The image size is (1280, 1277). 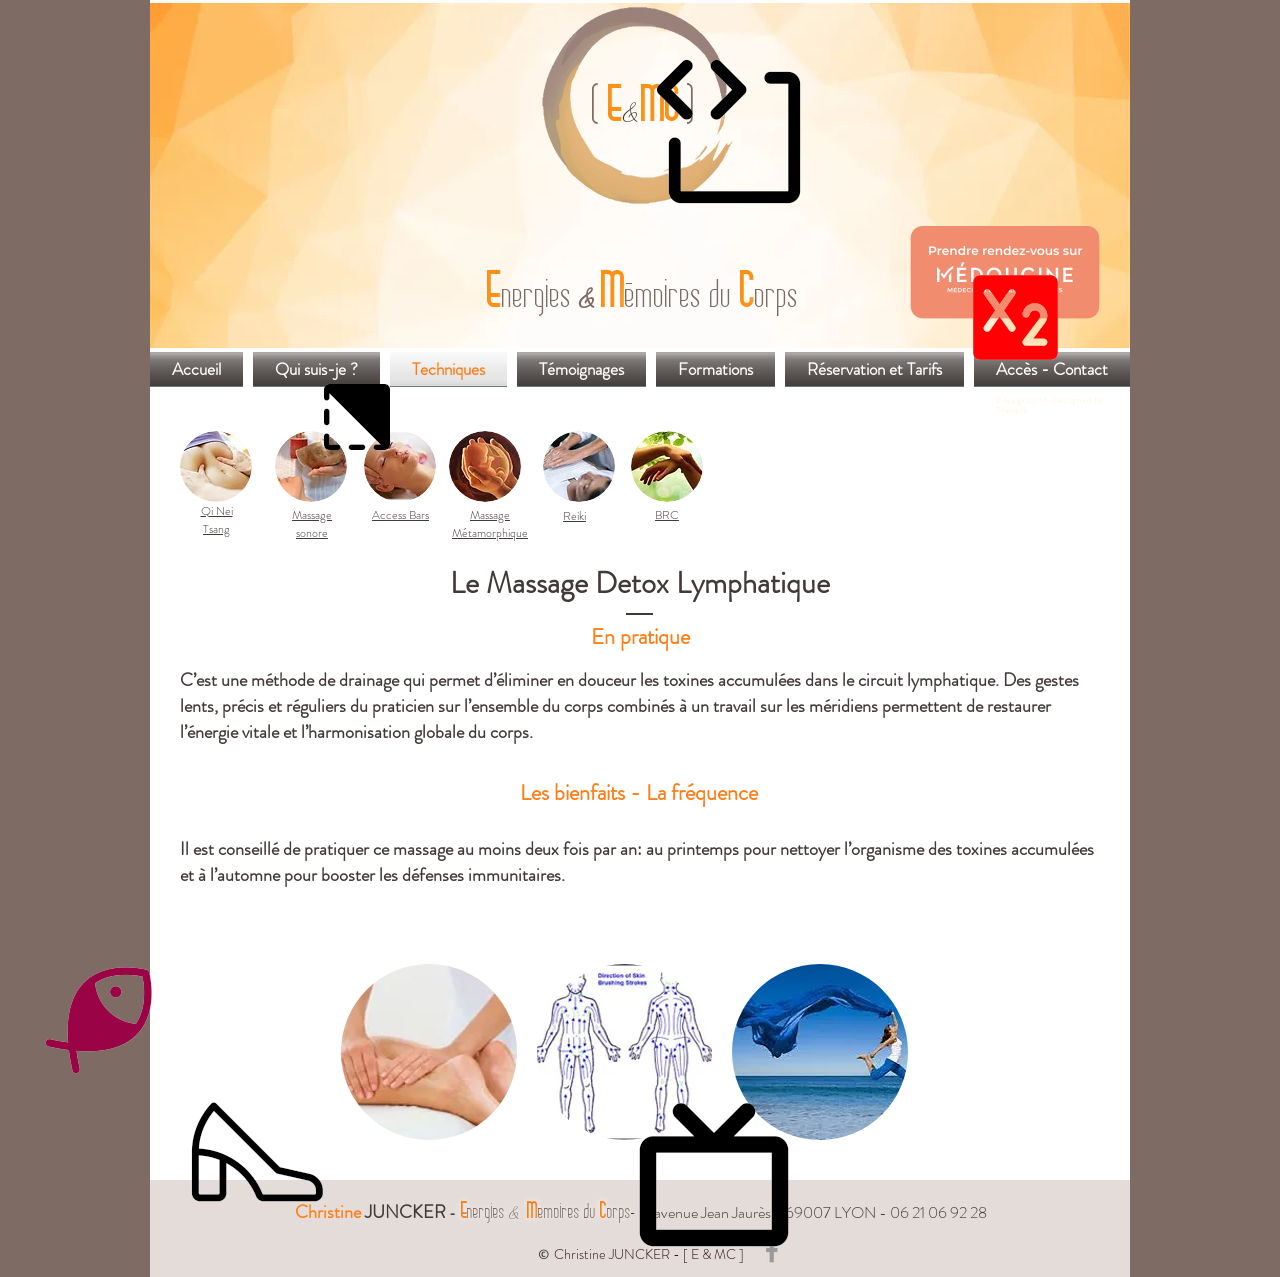 I want to click on insert a code block or snippet, so click(x=734, y=137).